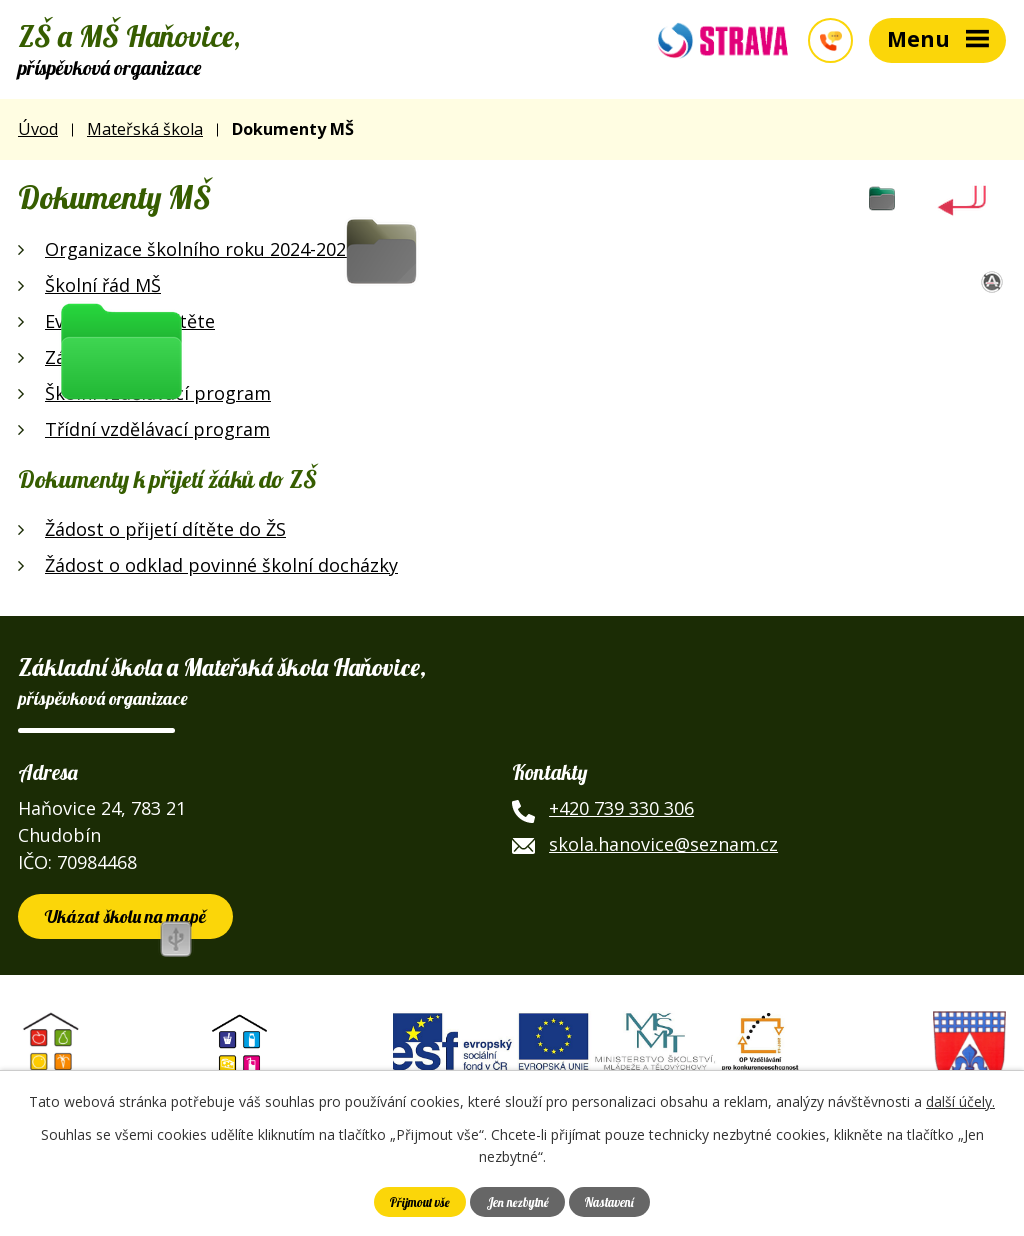  What do you see at coordinates (381, 251) in the screenshot?
I see `indicates a valid drop target for dragging files` at bounding box center [381, 251].